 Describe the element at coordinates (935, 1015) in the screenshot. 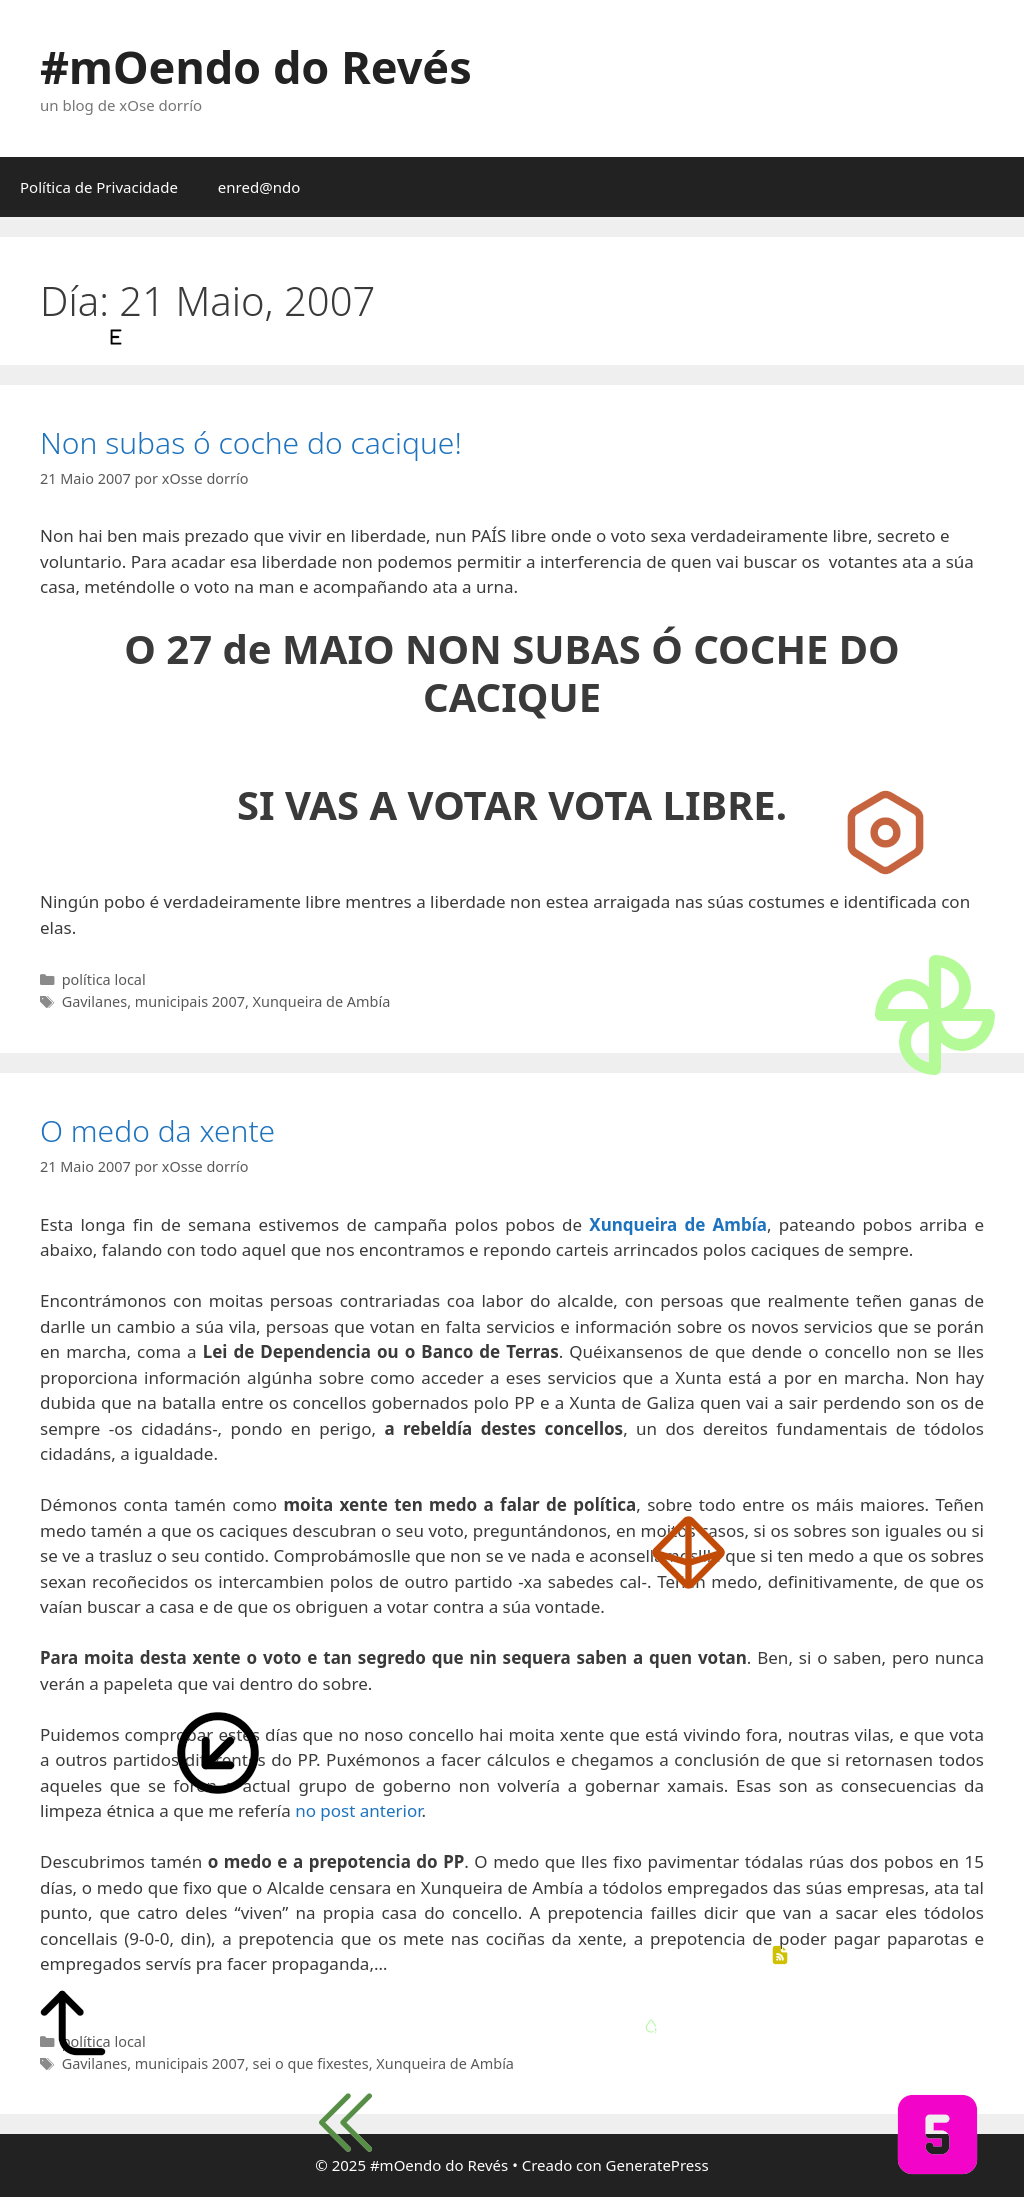

I see `access renewable energy settings` at that location.